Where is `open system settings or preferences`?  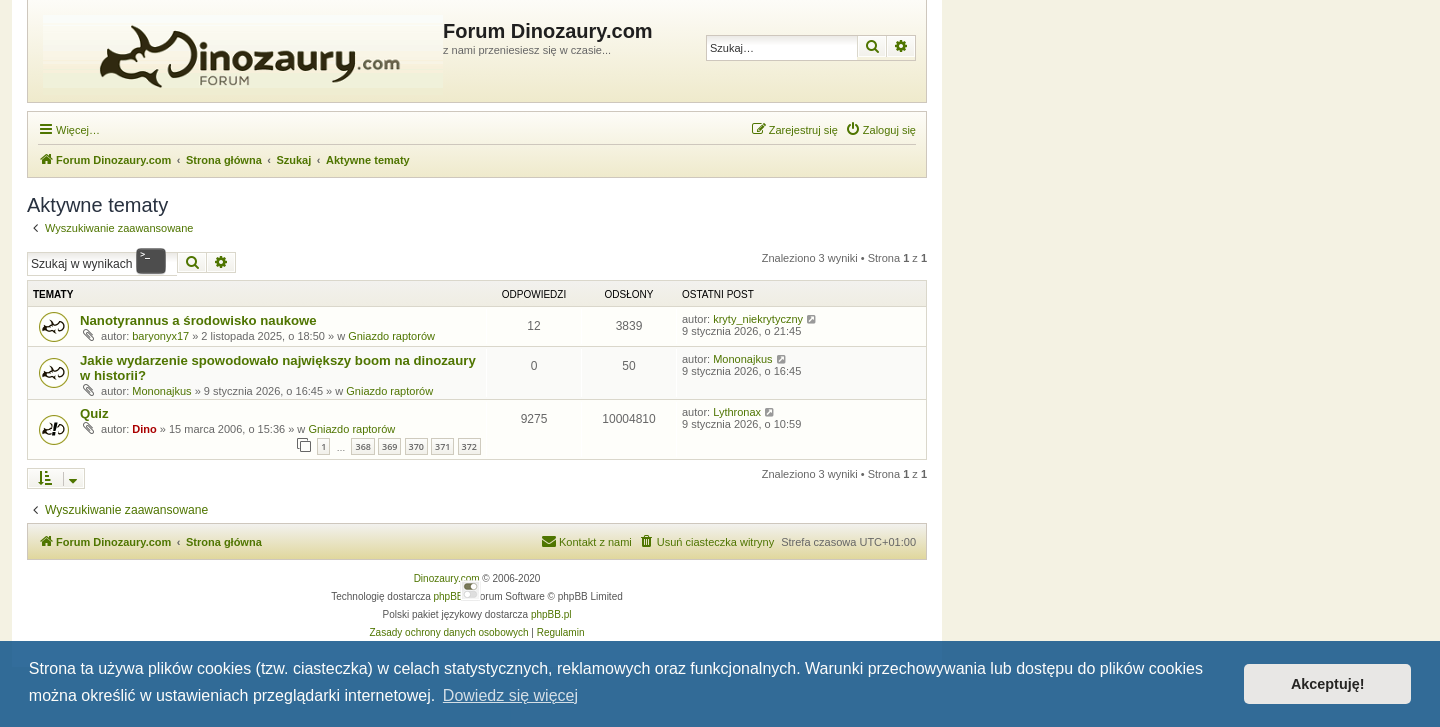
open system settings or preferences is located at coordinates (470, 590).